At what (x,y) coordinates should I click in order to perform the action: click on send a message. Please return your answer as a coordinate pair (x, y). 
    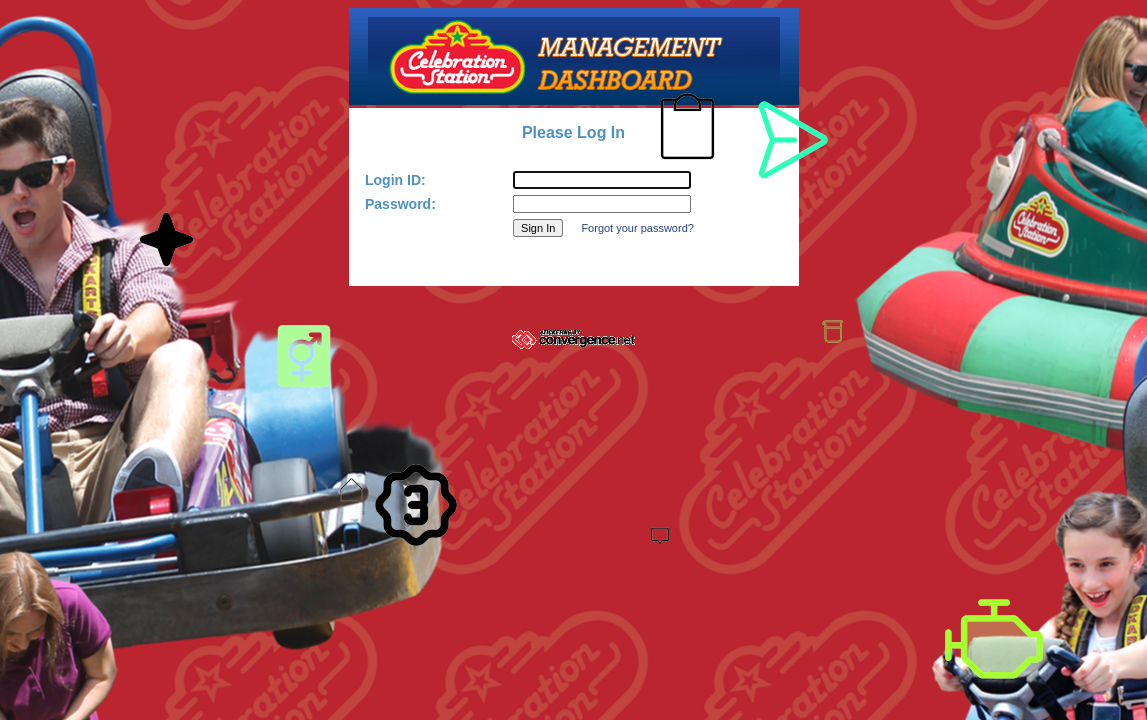
    Looking at the image, I should click on (789, 140).